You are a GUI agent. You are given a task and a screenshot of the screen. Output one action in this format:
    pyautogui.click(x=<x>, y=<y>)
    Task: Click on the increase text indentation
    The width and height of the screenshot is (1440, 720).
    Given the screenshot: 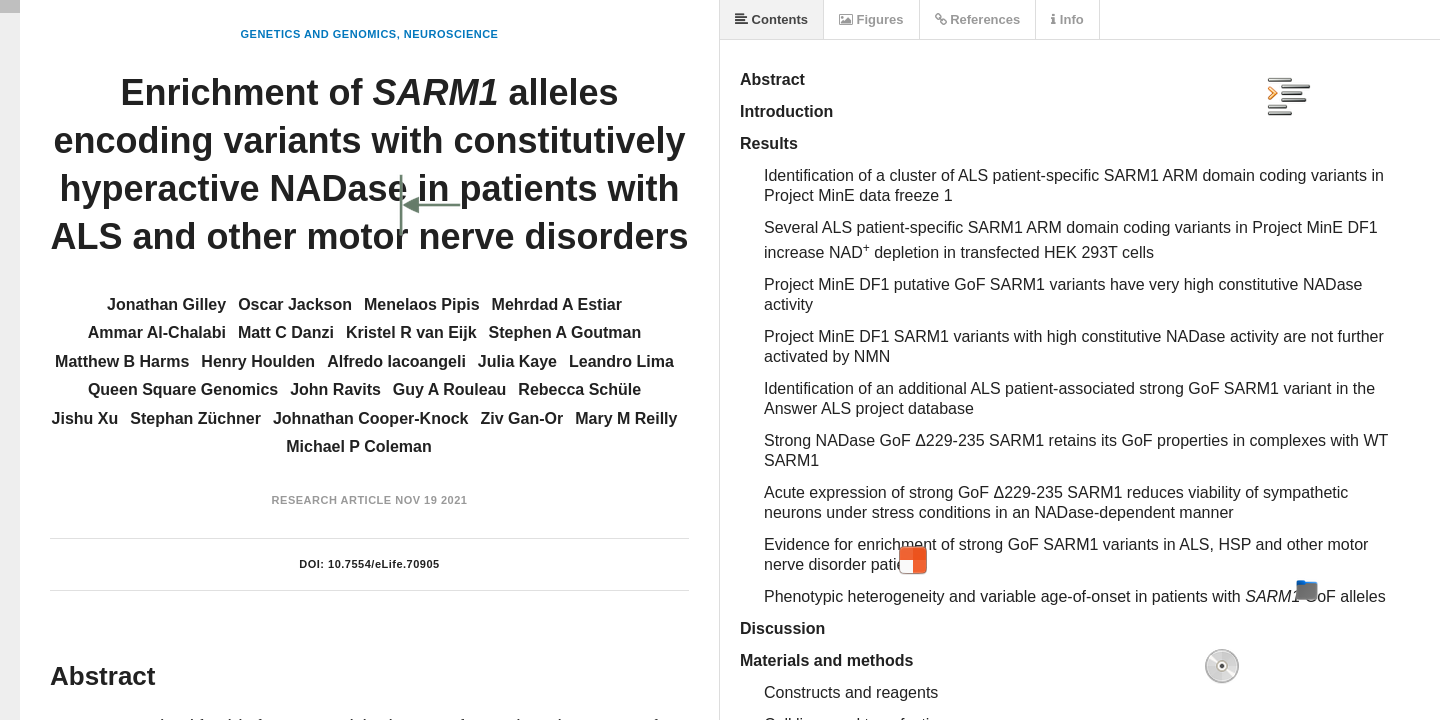 What is the action you would take?
    pyautogui.click(x=1289, y=98)
    